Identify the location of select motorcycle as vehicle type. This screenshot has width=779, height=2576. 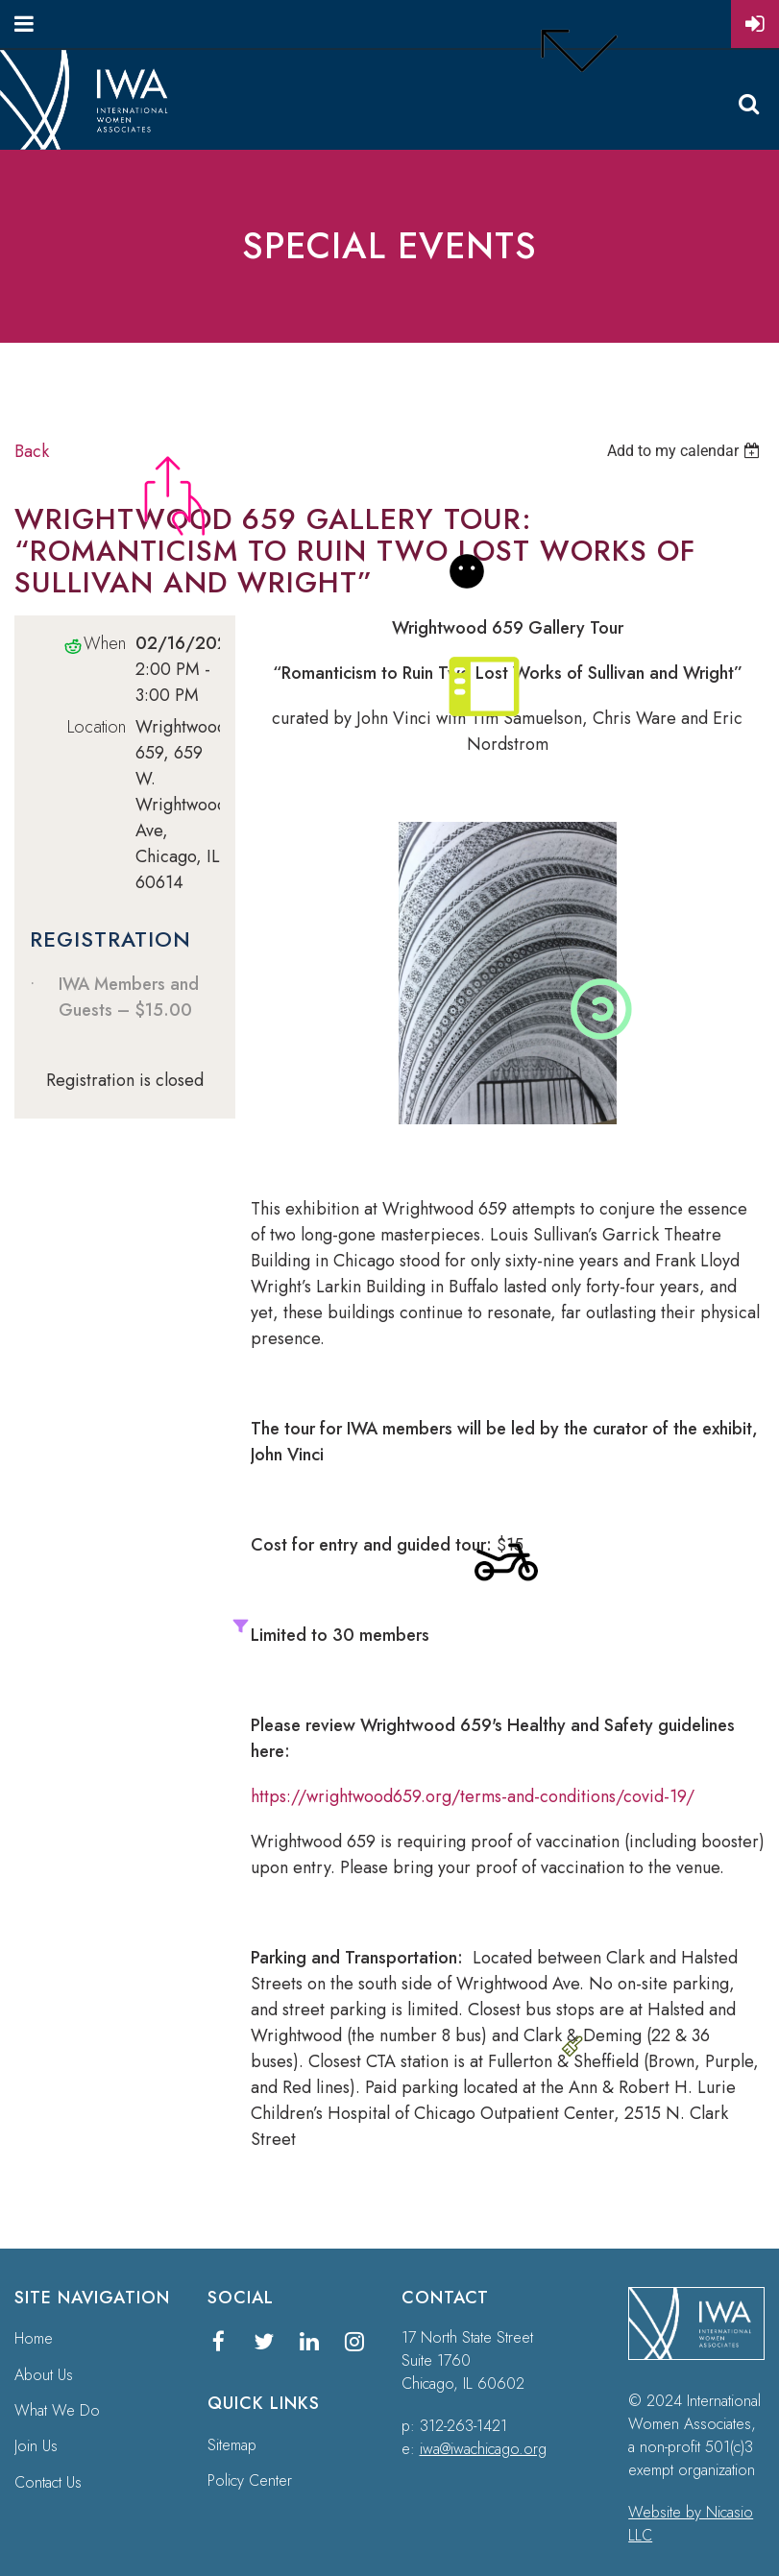
(506, 1563).